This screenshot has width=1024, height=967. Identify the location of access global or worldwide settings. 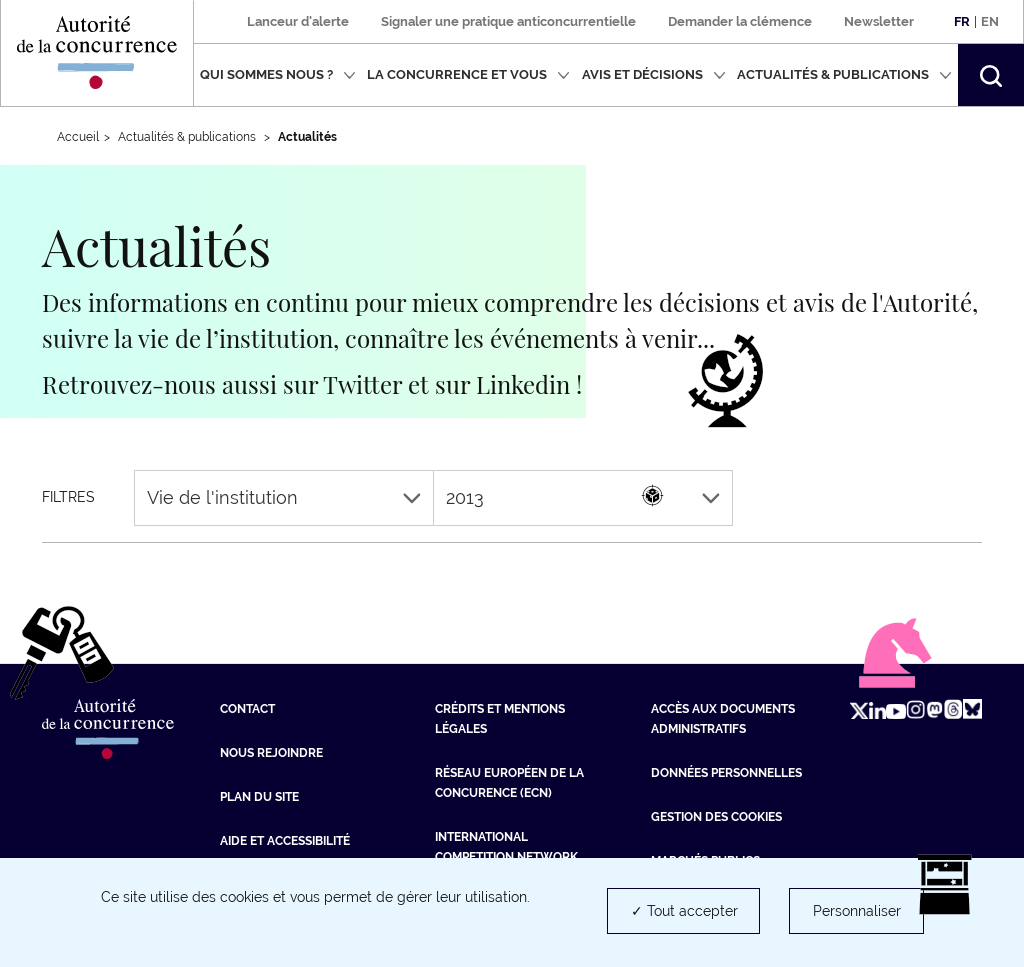
(724, 380).